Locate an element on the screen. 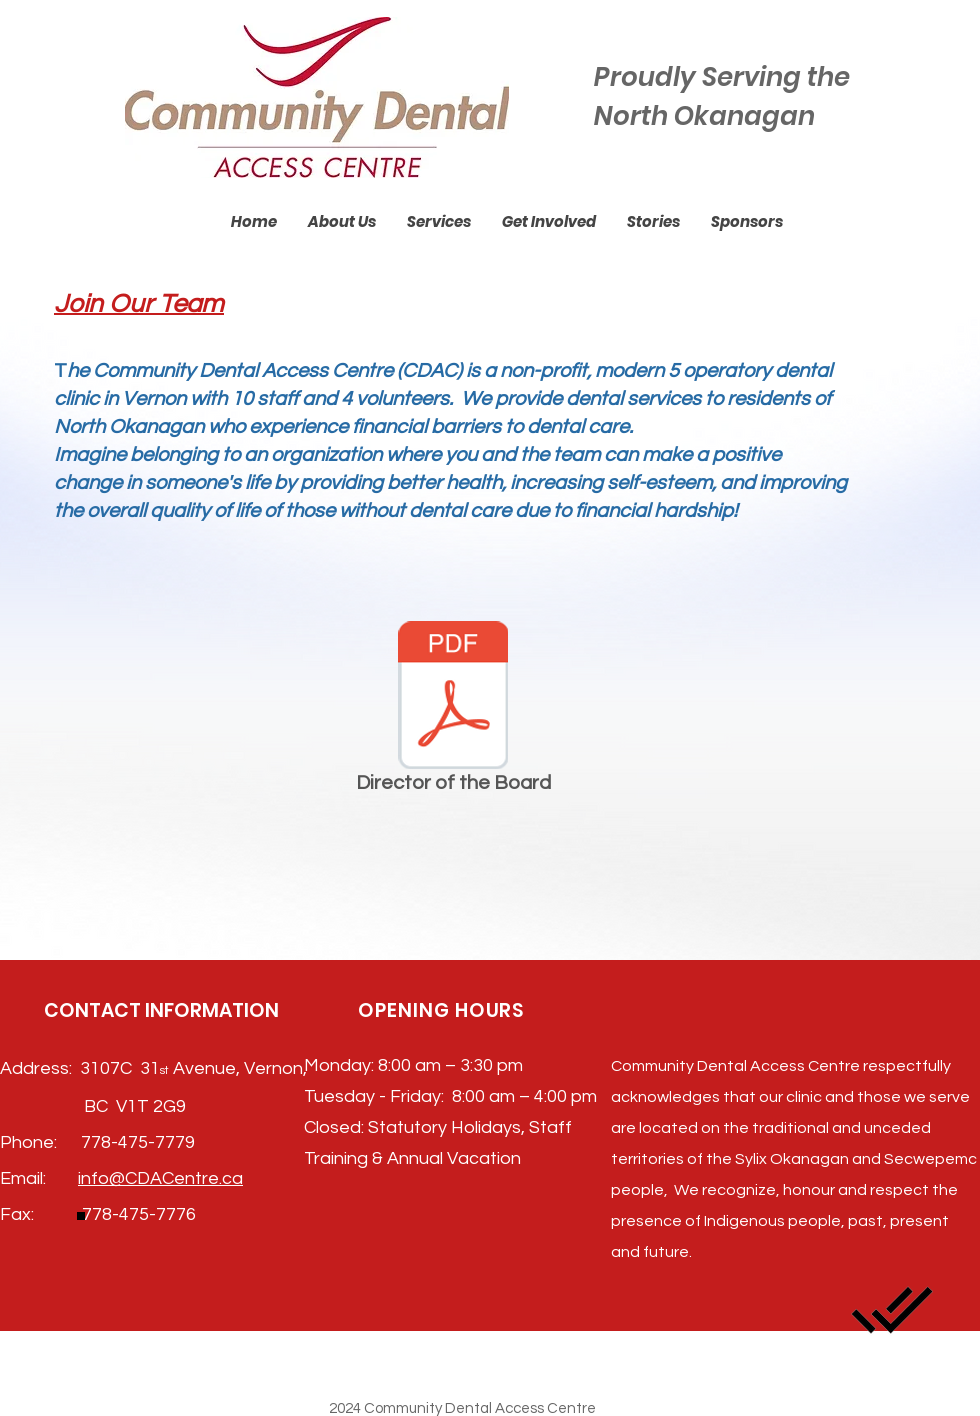 The height and width of the screenshot is (1416, 980). stop media playback is located at coordinates (81, 1216).